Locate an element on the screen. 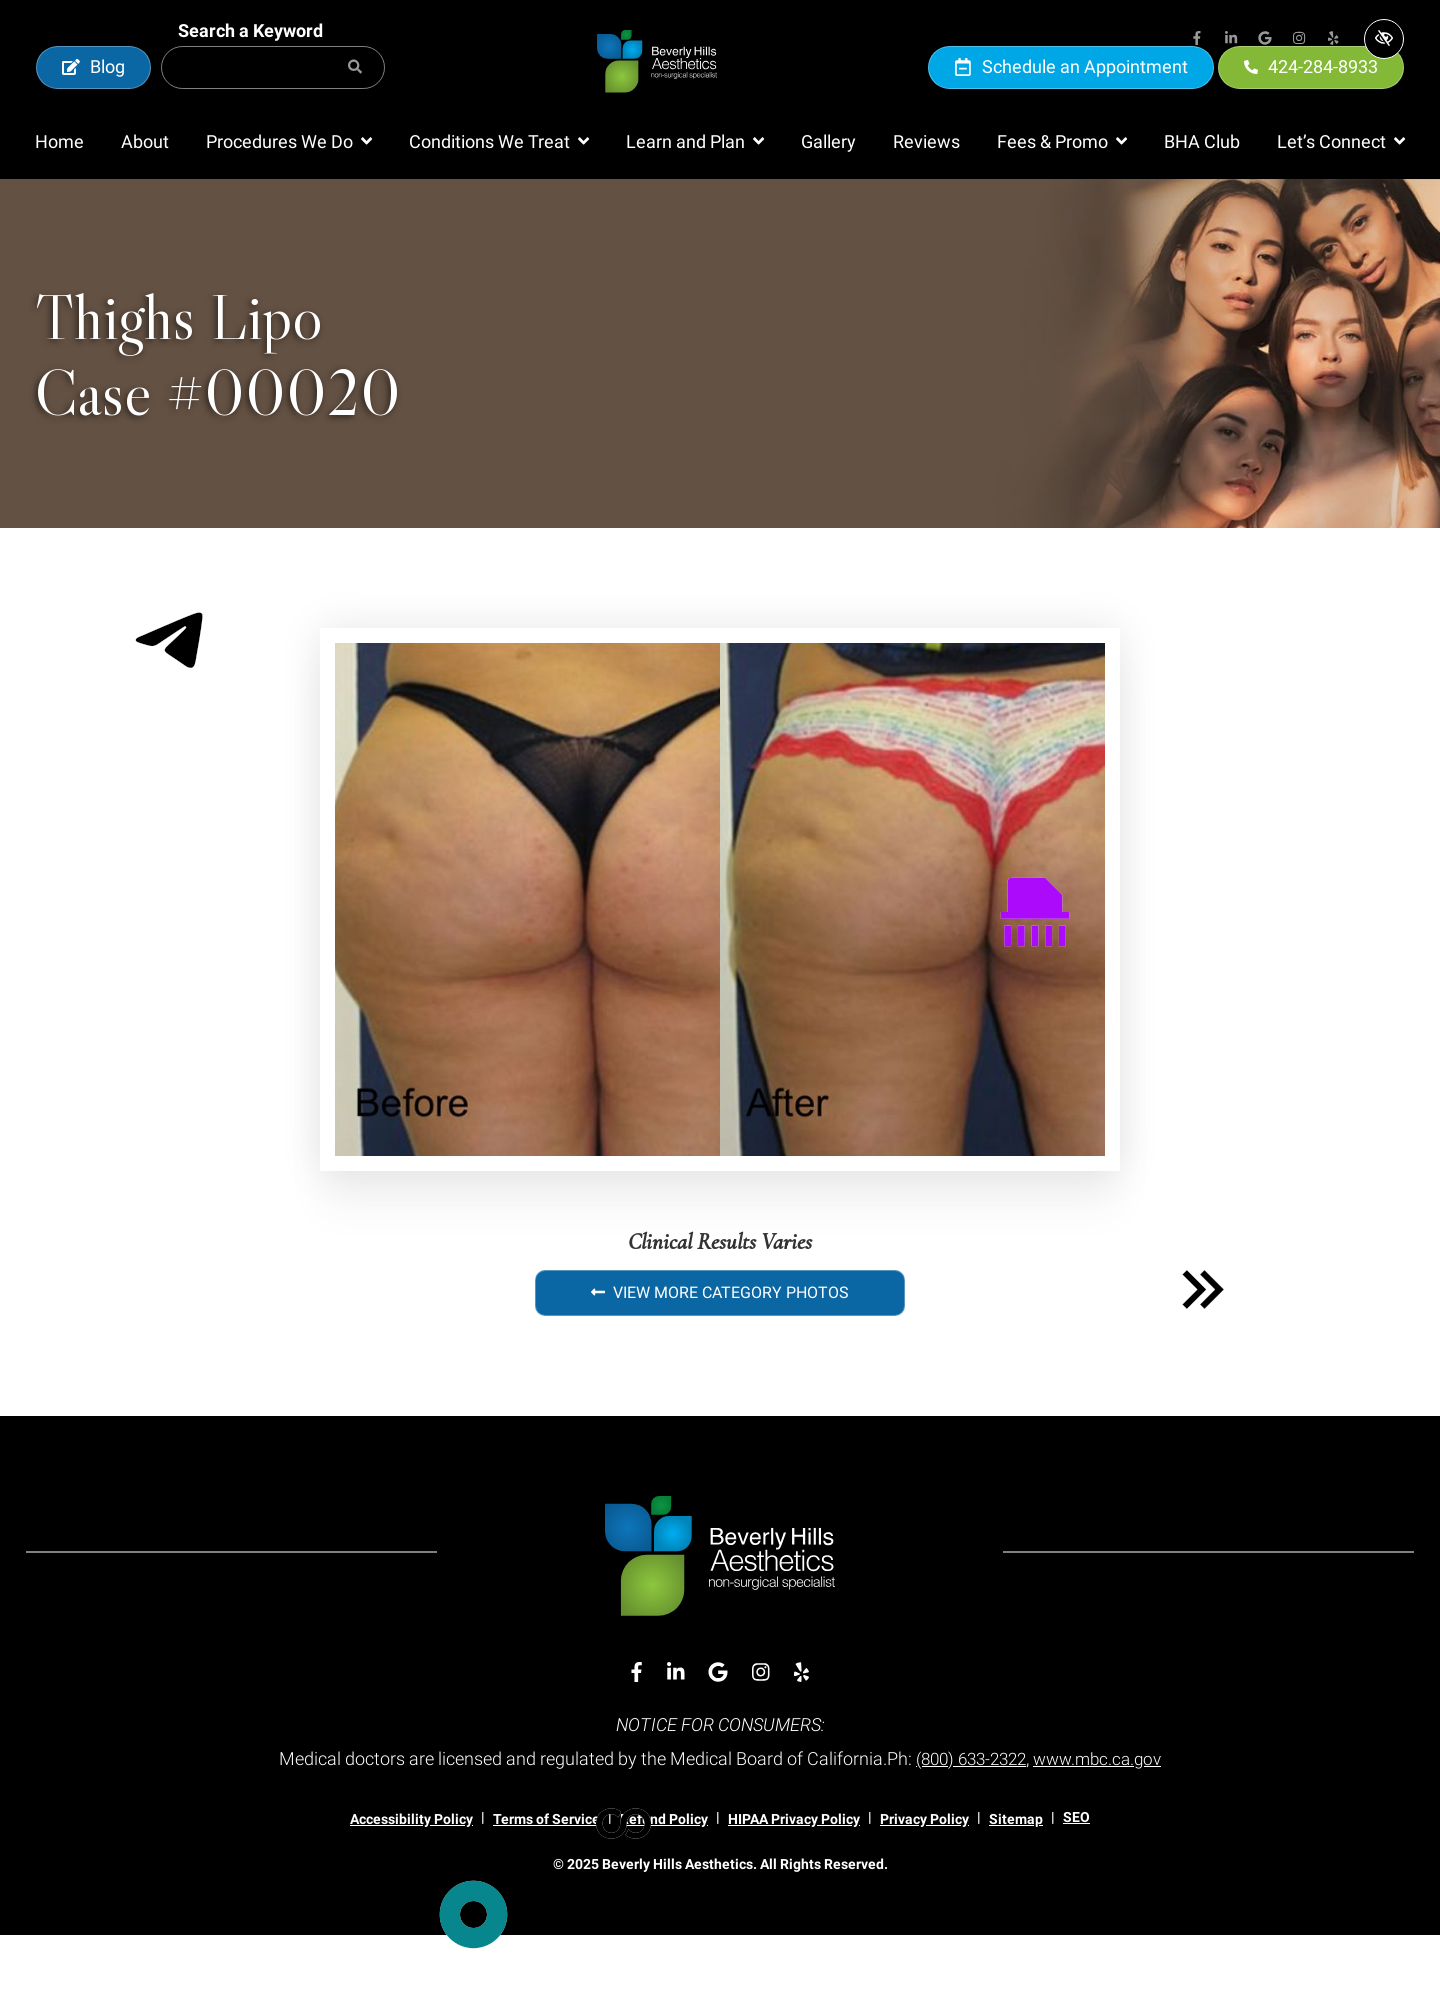 This screenshot has width=1440, height=1997. visit gitconnected developer portfolio platform is located at coordinates (623, 1823).